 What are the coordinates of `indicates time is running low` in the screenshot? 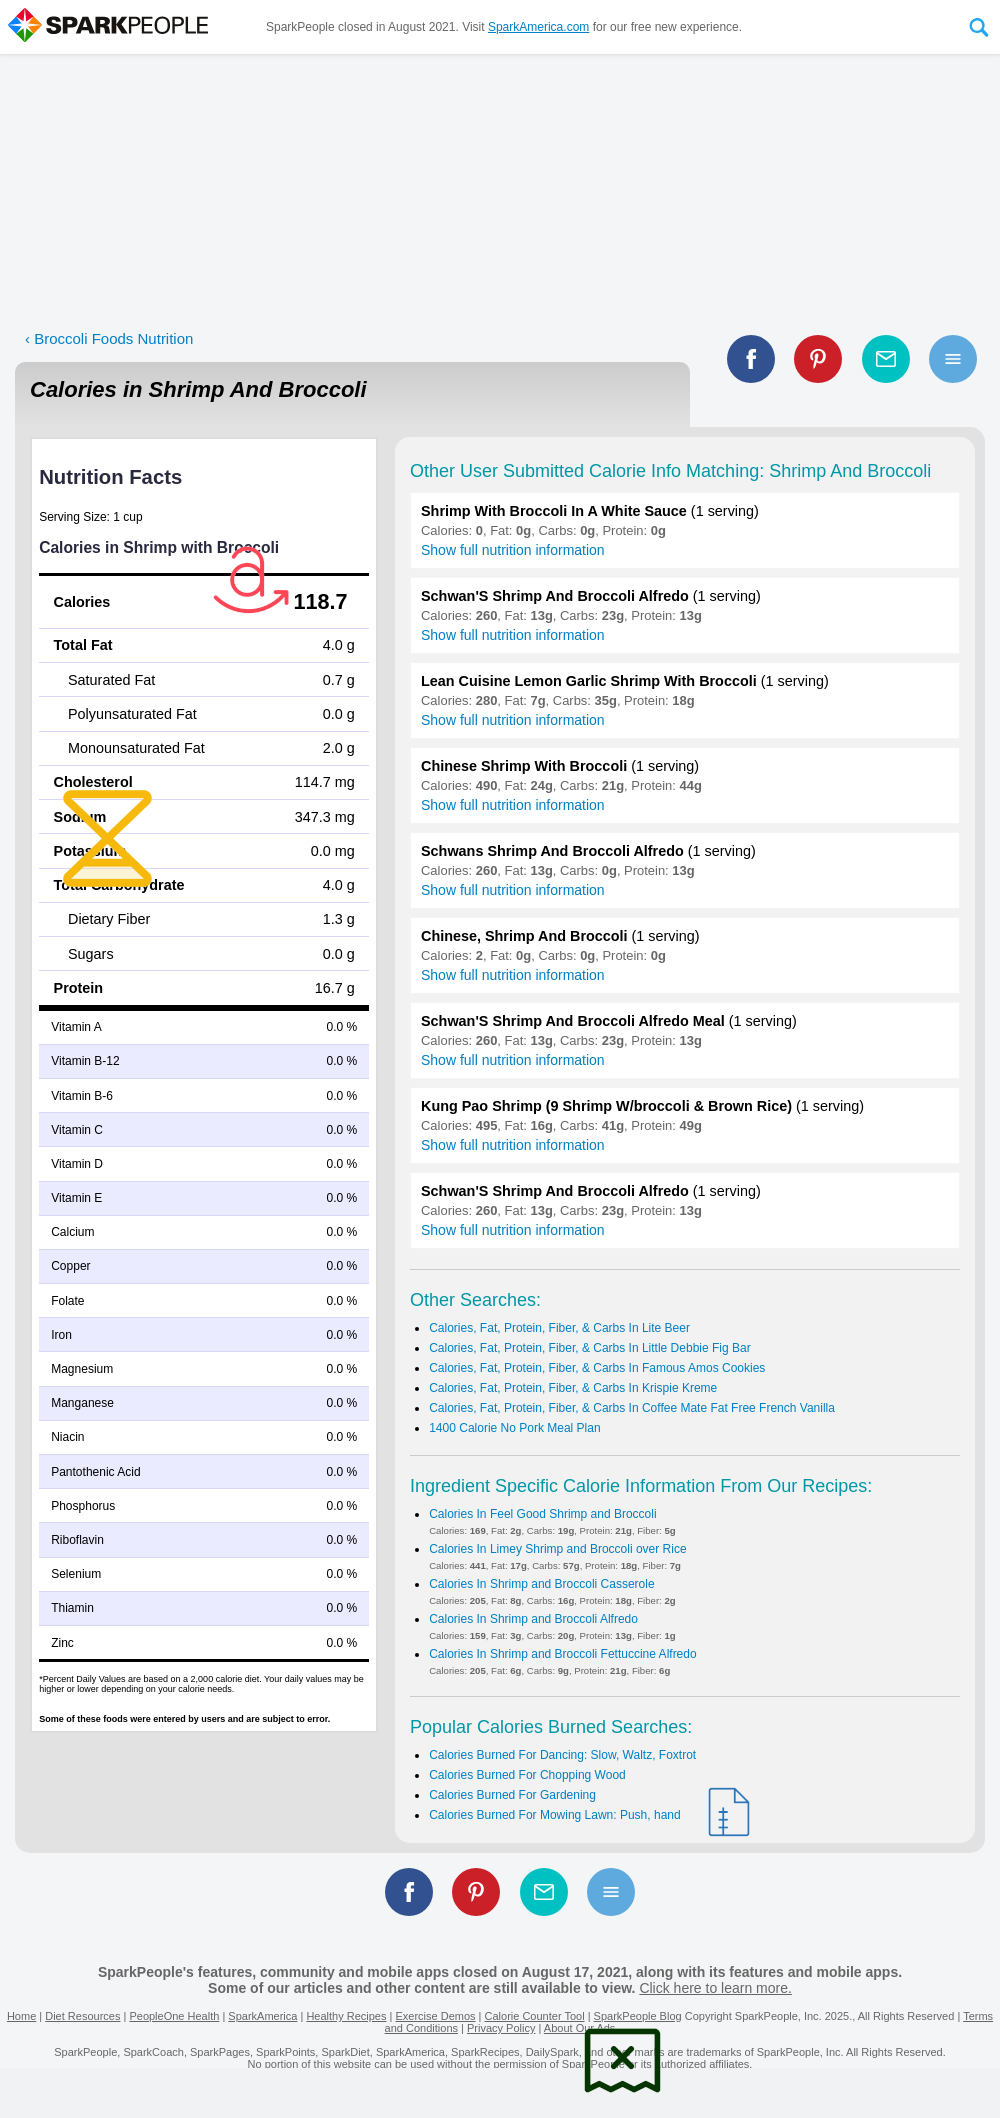 It's located at (107, 838).